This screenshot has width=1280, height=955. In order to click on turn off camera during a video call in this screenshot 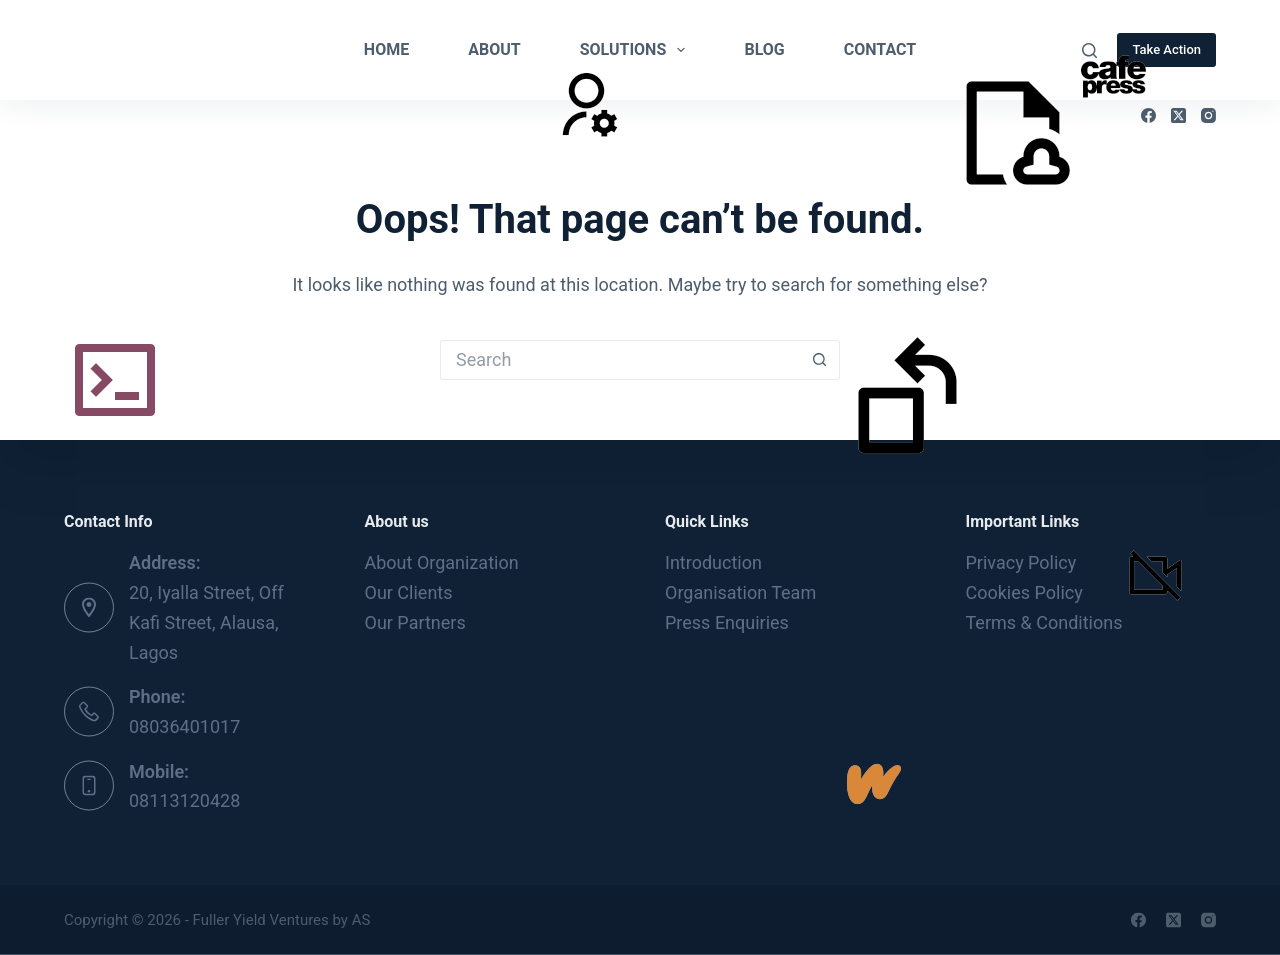, I will do `click(1155, 575)`.